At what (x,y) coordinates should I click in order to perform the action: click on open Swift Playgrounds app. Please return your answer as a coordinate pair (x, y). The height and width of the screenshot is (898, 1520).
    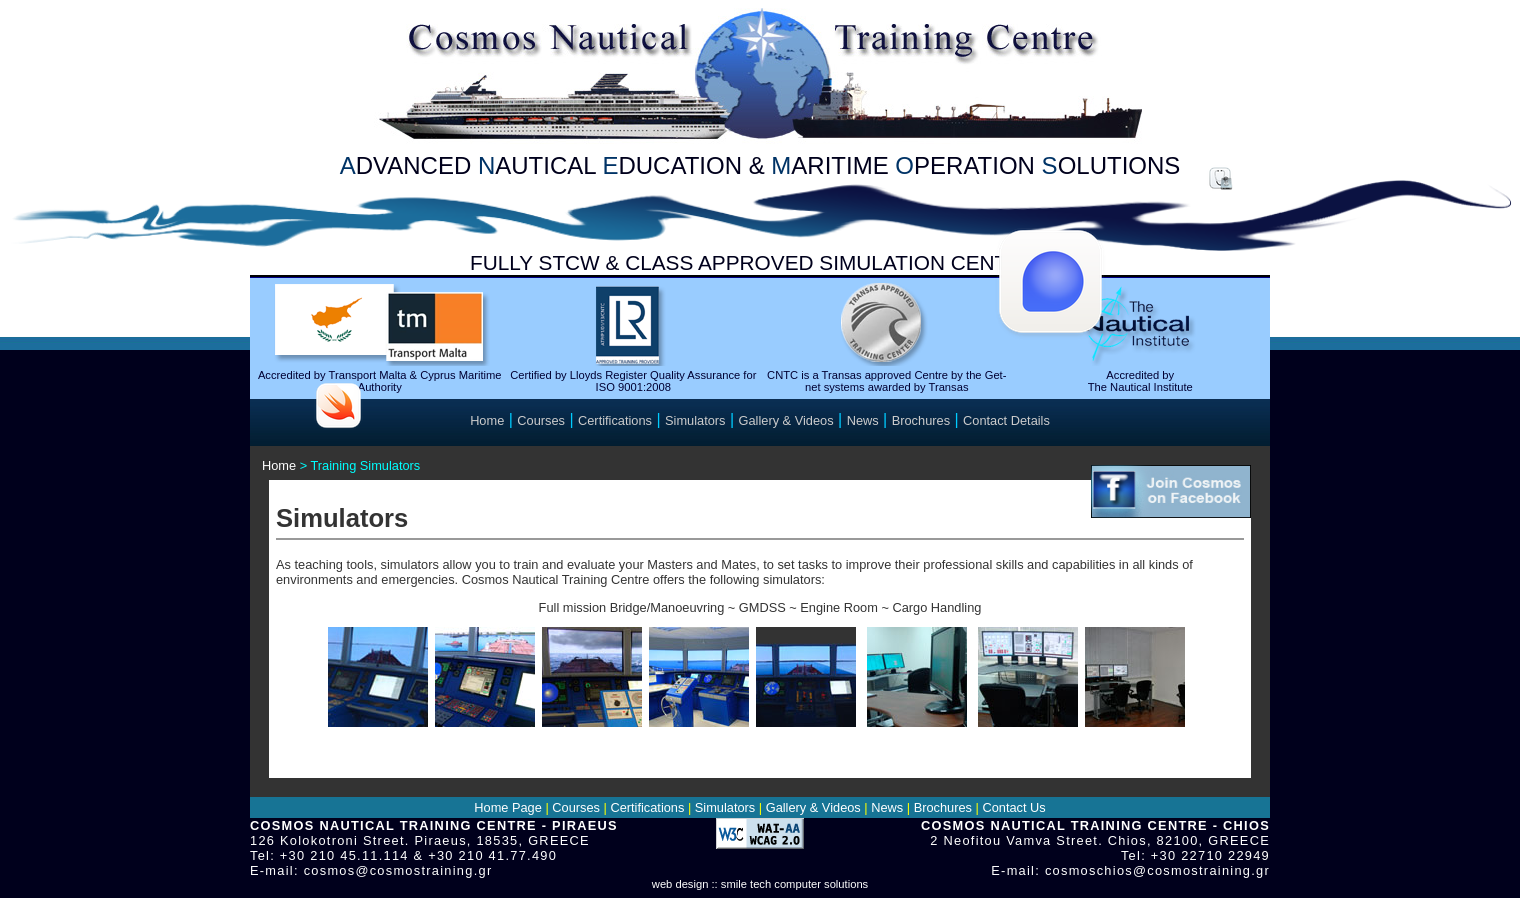
    Looking at the image, I should click on (338, 405).